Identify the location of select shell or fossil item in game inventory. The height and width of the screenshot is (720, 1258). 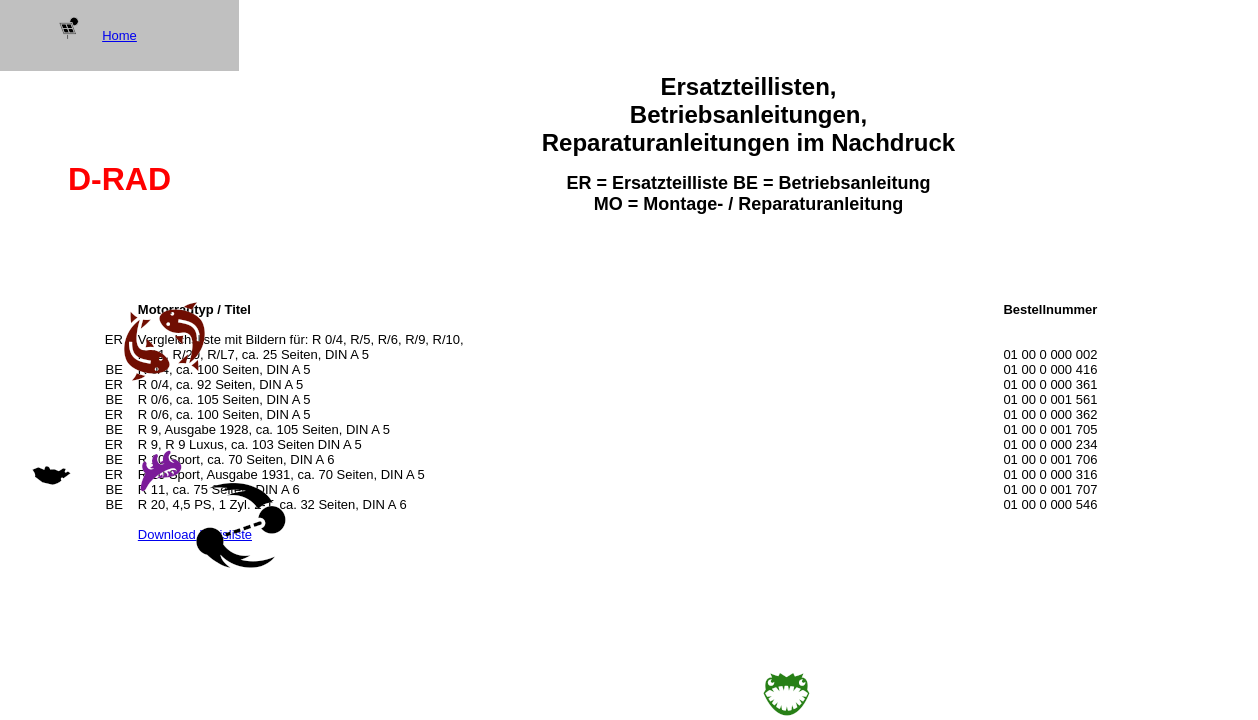
(161, 471).